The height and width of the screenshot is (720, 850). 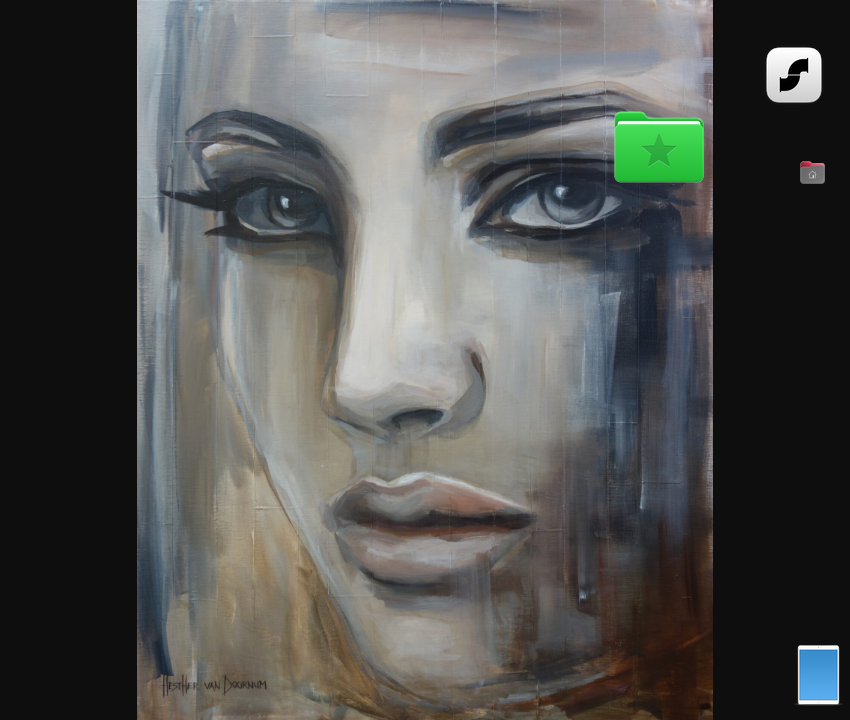 What do you see at coordinates (659, 147) in the screenshot?
I see `access bookmarked or favorite files` at bounding box center [659, 147].